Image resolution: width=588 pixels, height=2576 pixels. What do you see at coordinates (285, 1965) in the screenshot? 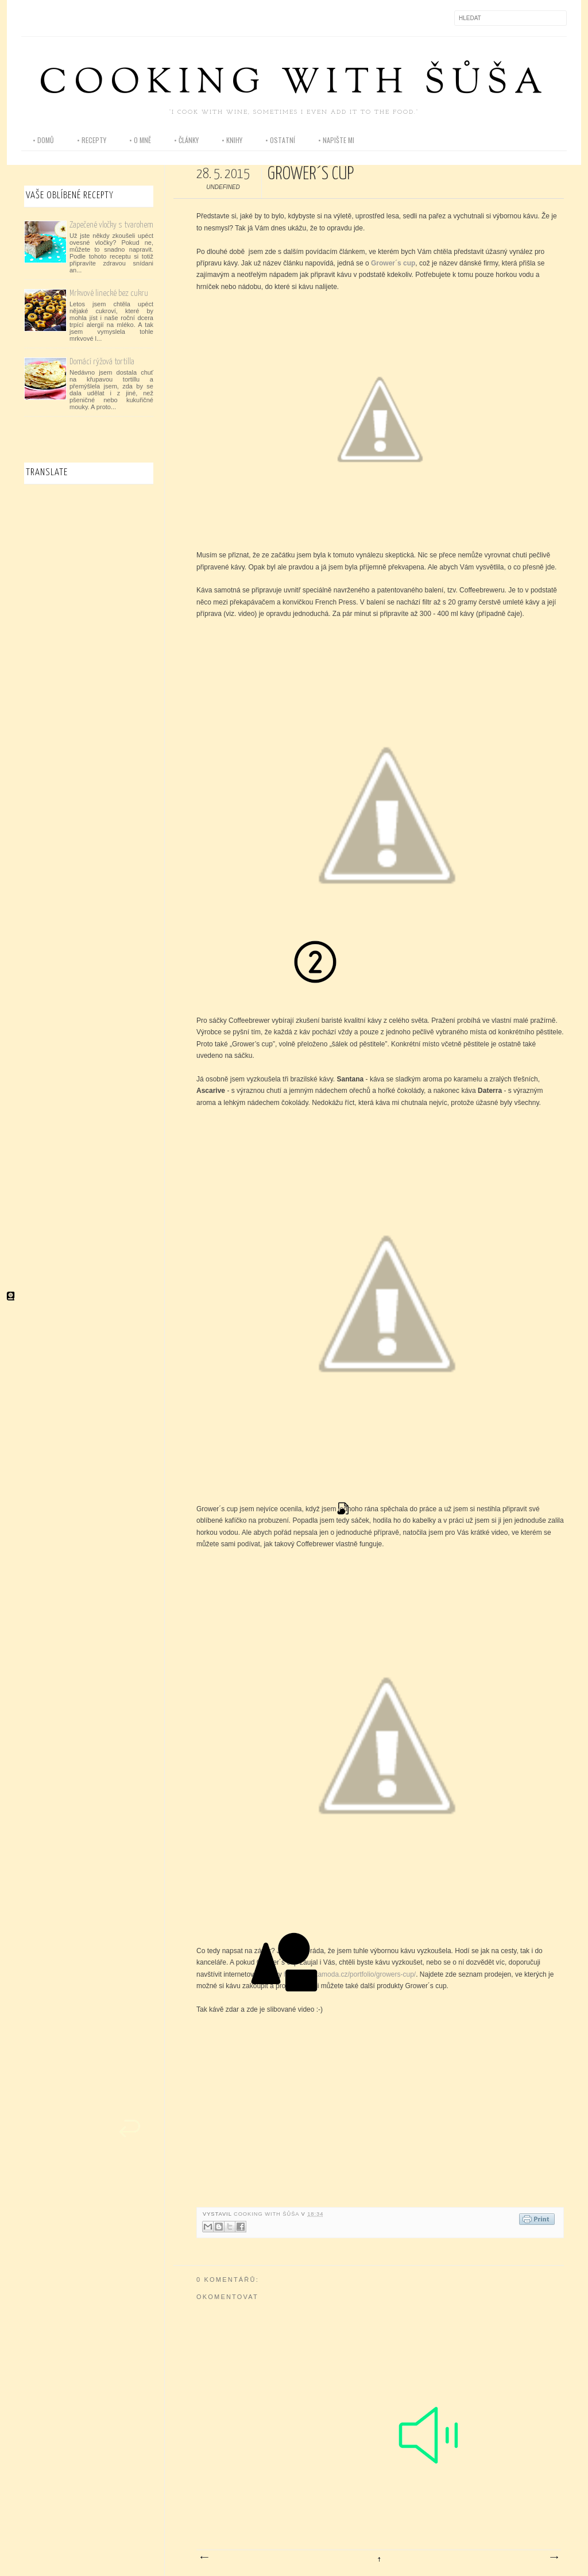
I see `access shape tools or drawing options` at bounding box center [285, 1965].